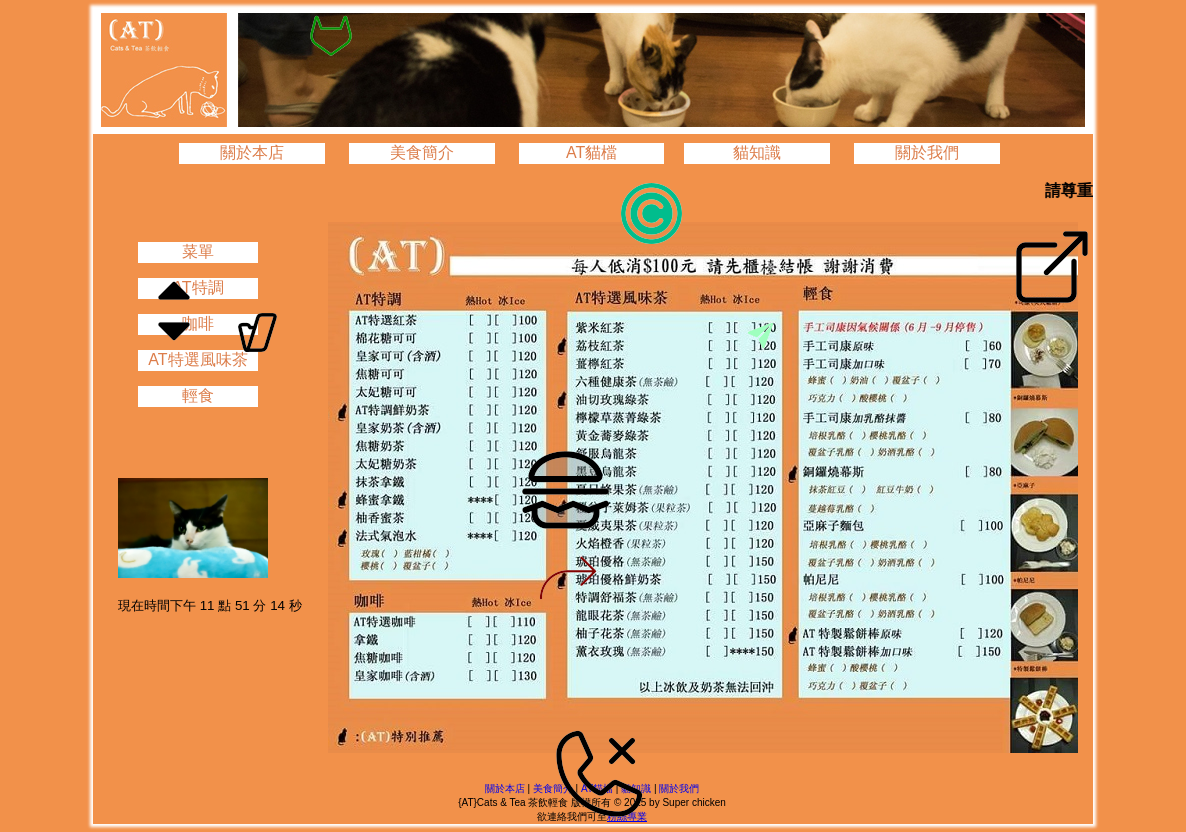 This screenshot has height=832, width=1186. What do you see at coordinates (568, 578) in the screenshot?
I see `share or forward content` at bounding box center [568, 578].